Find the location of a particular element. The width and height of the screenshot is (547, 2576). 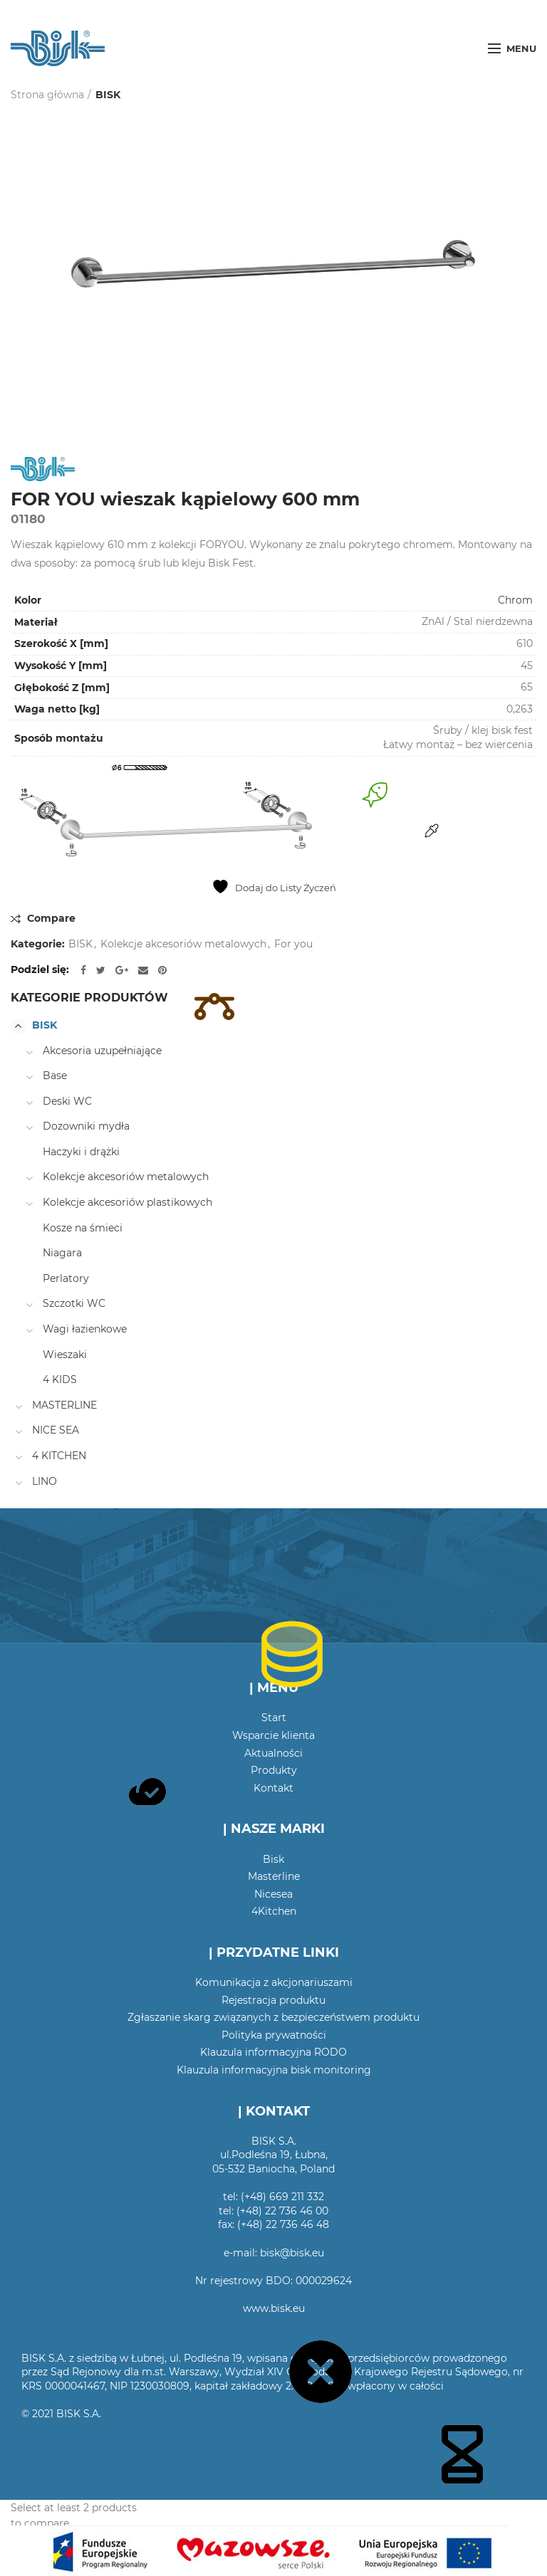

pick a color from the screen is located at coordinates (432, 831).